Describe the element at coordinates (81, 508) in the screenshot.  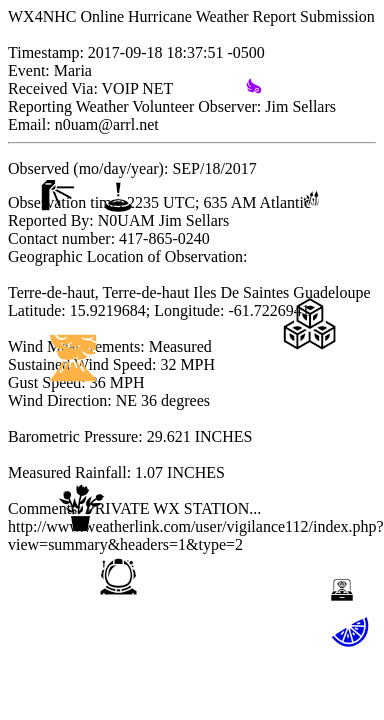
I see `access gardening or plant care features` at that location.